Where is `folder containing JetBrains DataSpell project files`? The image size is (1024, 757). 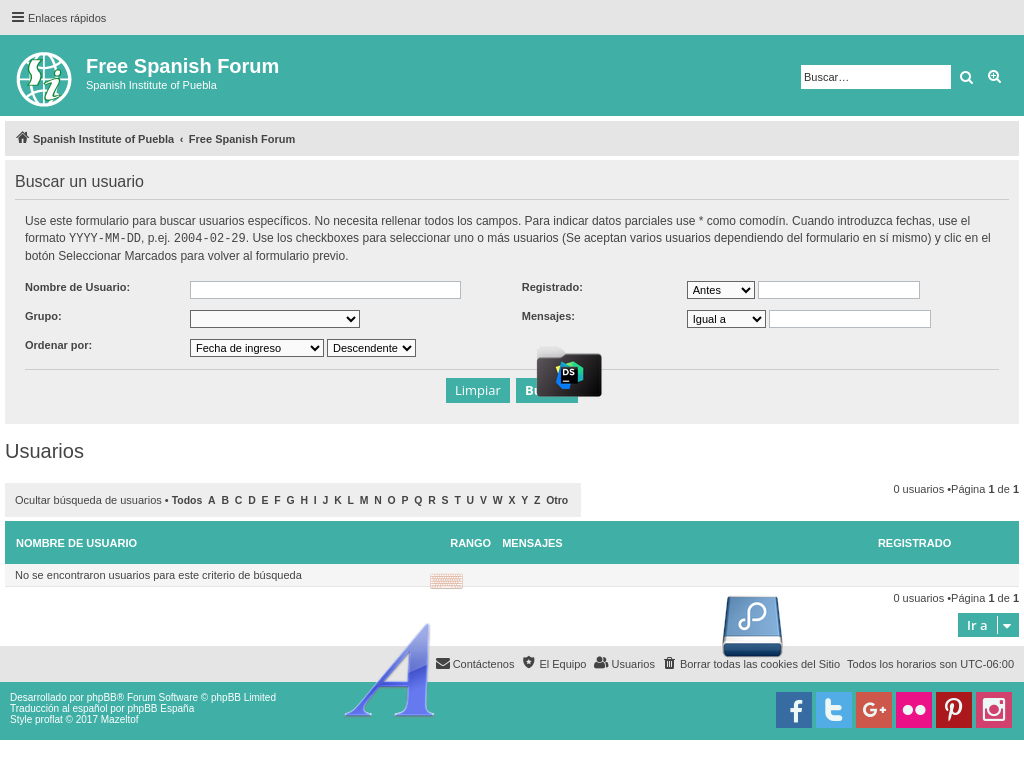
folder containing JetBrains DataSpell project files is located at coordinates (569, 373).